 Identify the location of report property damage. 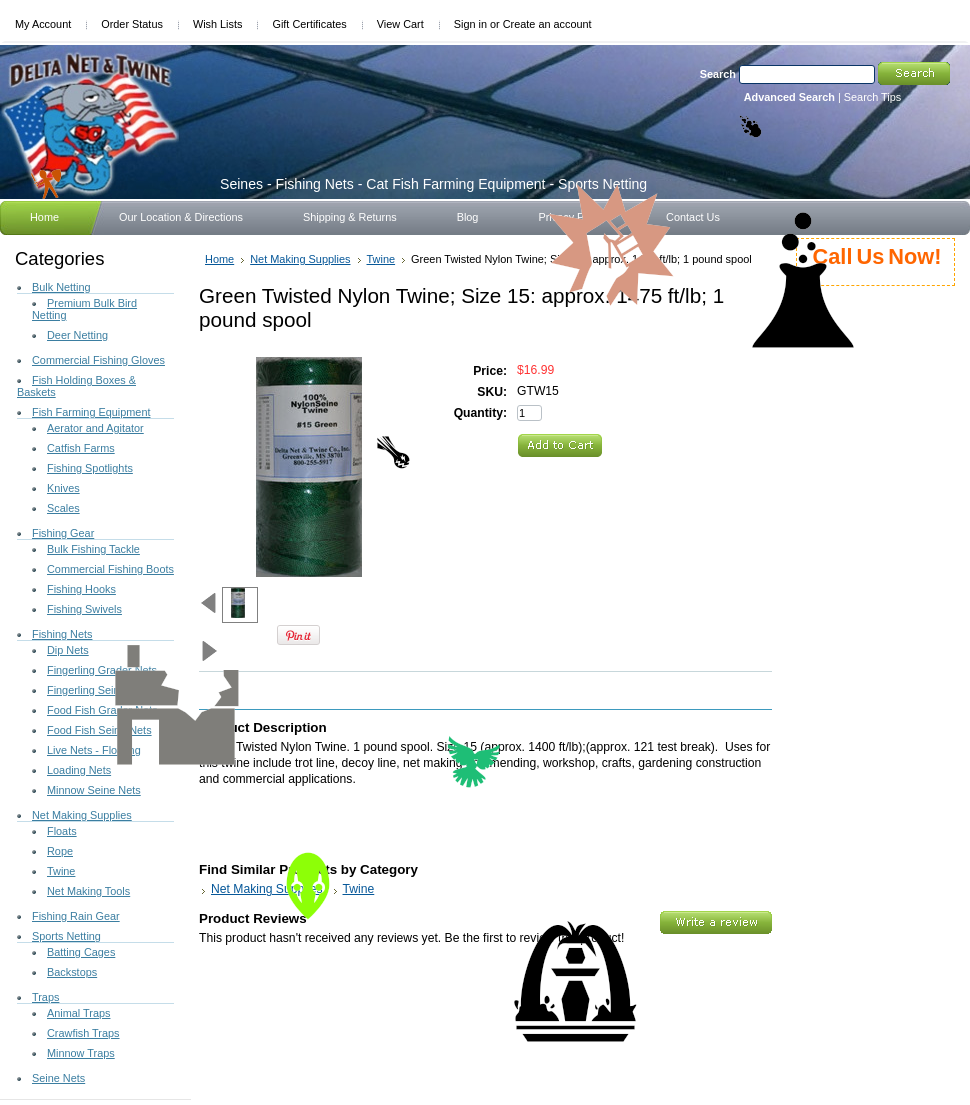
(174, 701).